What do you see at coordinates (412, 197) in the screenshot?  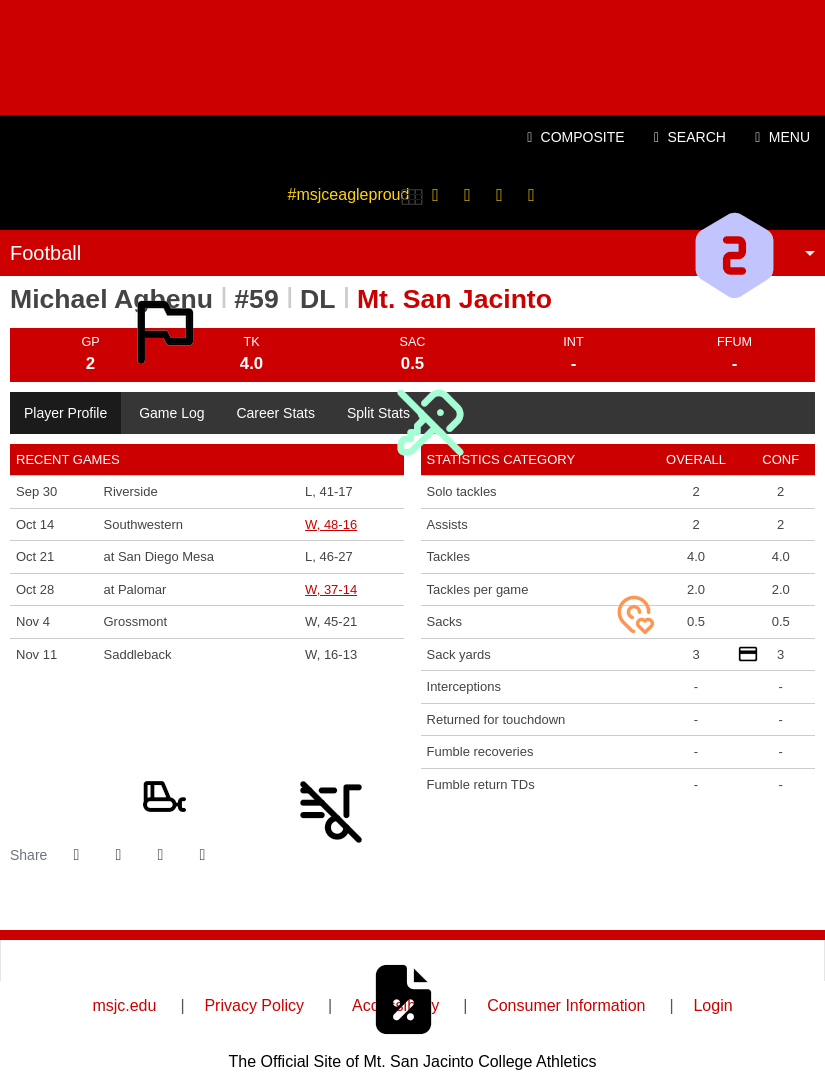 I see `view items in grid layout` at bounding box center [412, 197].